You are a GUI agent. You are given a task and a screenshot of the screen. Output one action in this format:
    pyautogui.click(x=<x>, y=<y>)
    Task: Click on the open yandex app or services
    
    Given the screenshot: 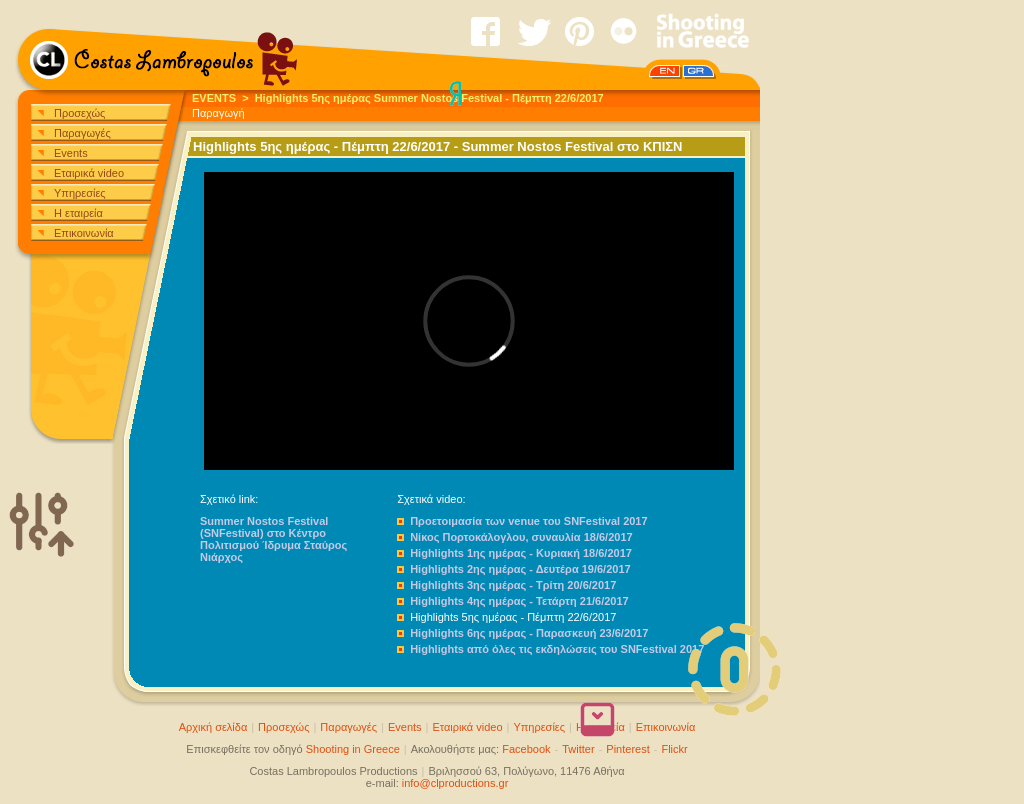 What is the action you would take?
    pyautogui.click(x=455, y=93)
    